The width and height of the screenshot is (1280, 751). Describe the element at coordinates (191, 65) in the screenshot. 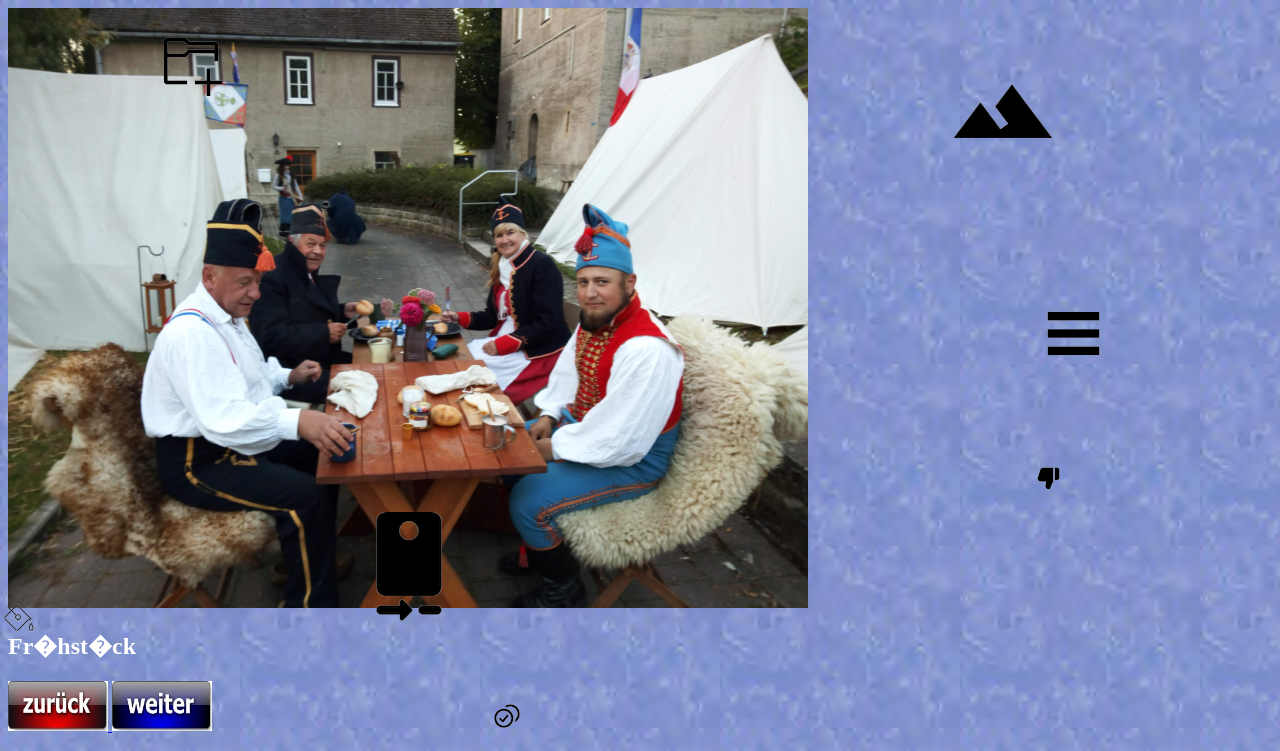

I see `create a new folder` at that location.